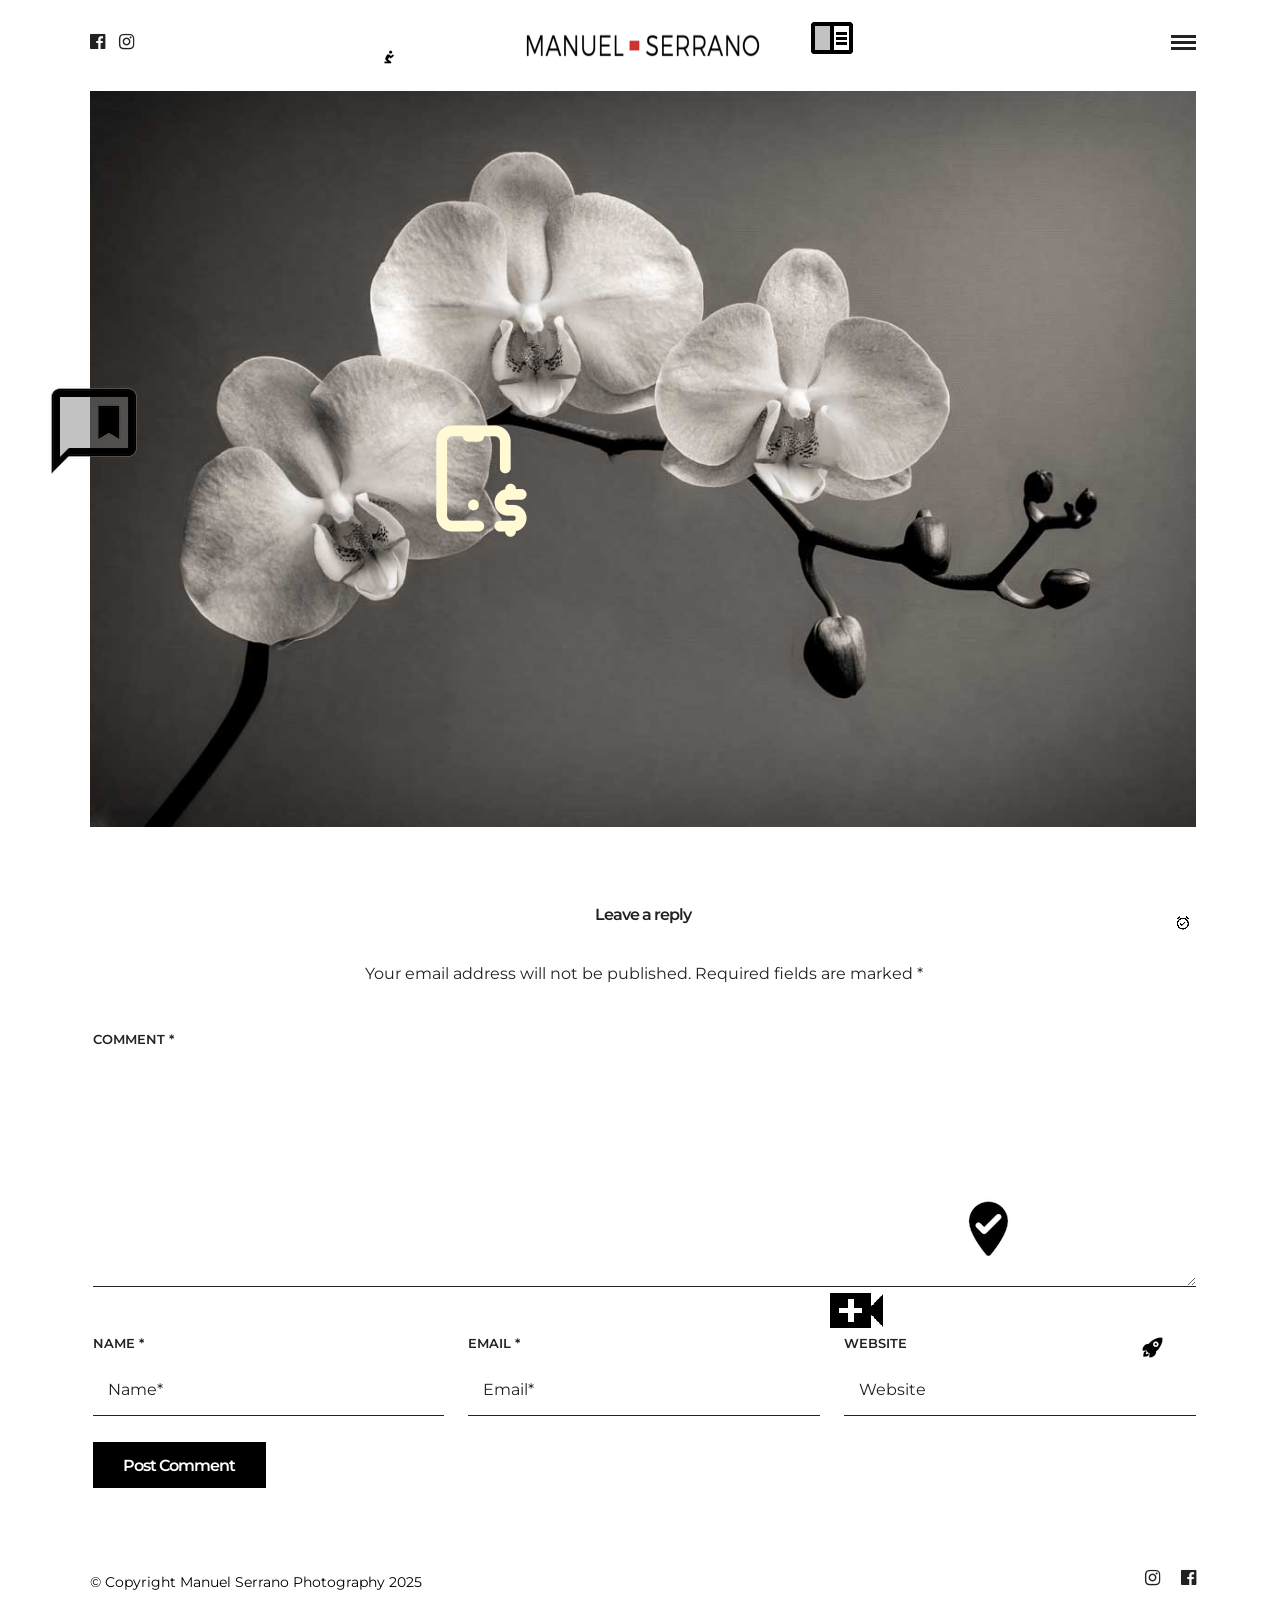  I want to click on switch to reader mode for distraction-free reading, so click(832, 37).